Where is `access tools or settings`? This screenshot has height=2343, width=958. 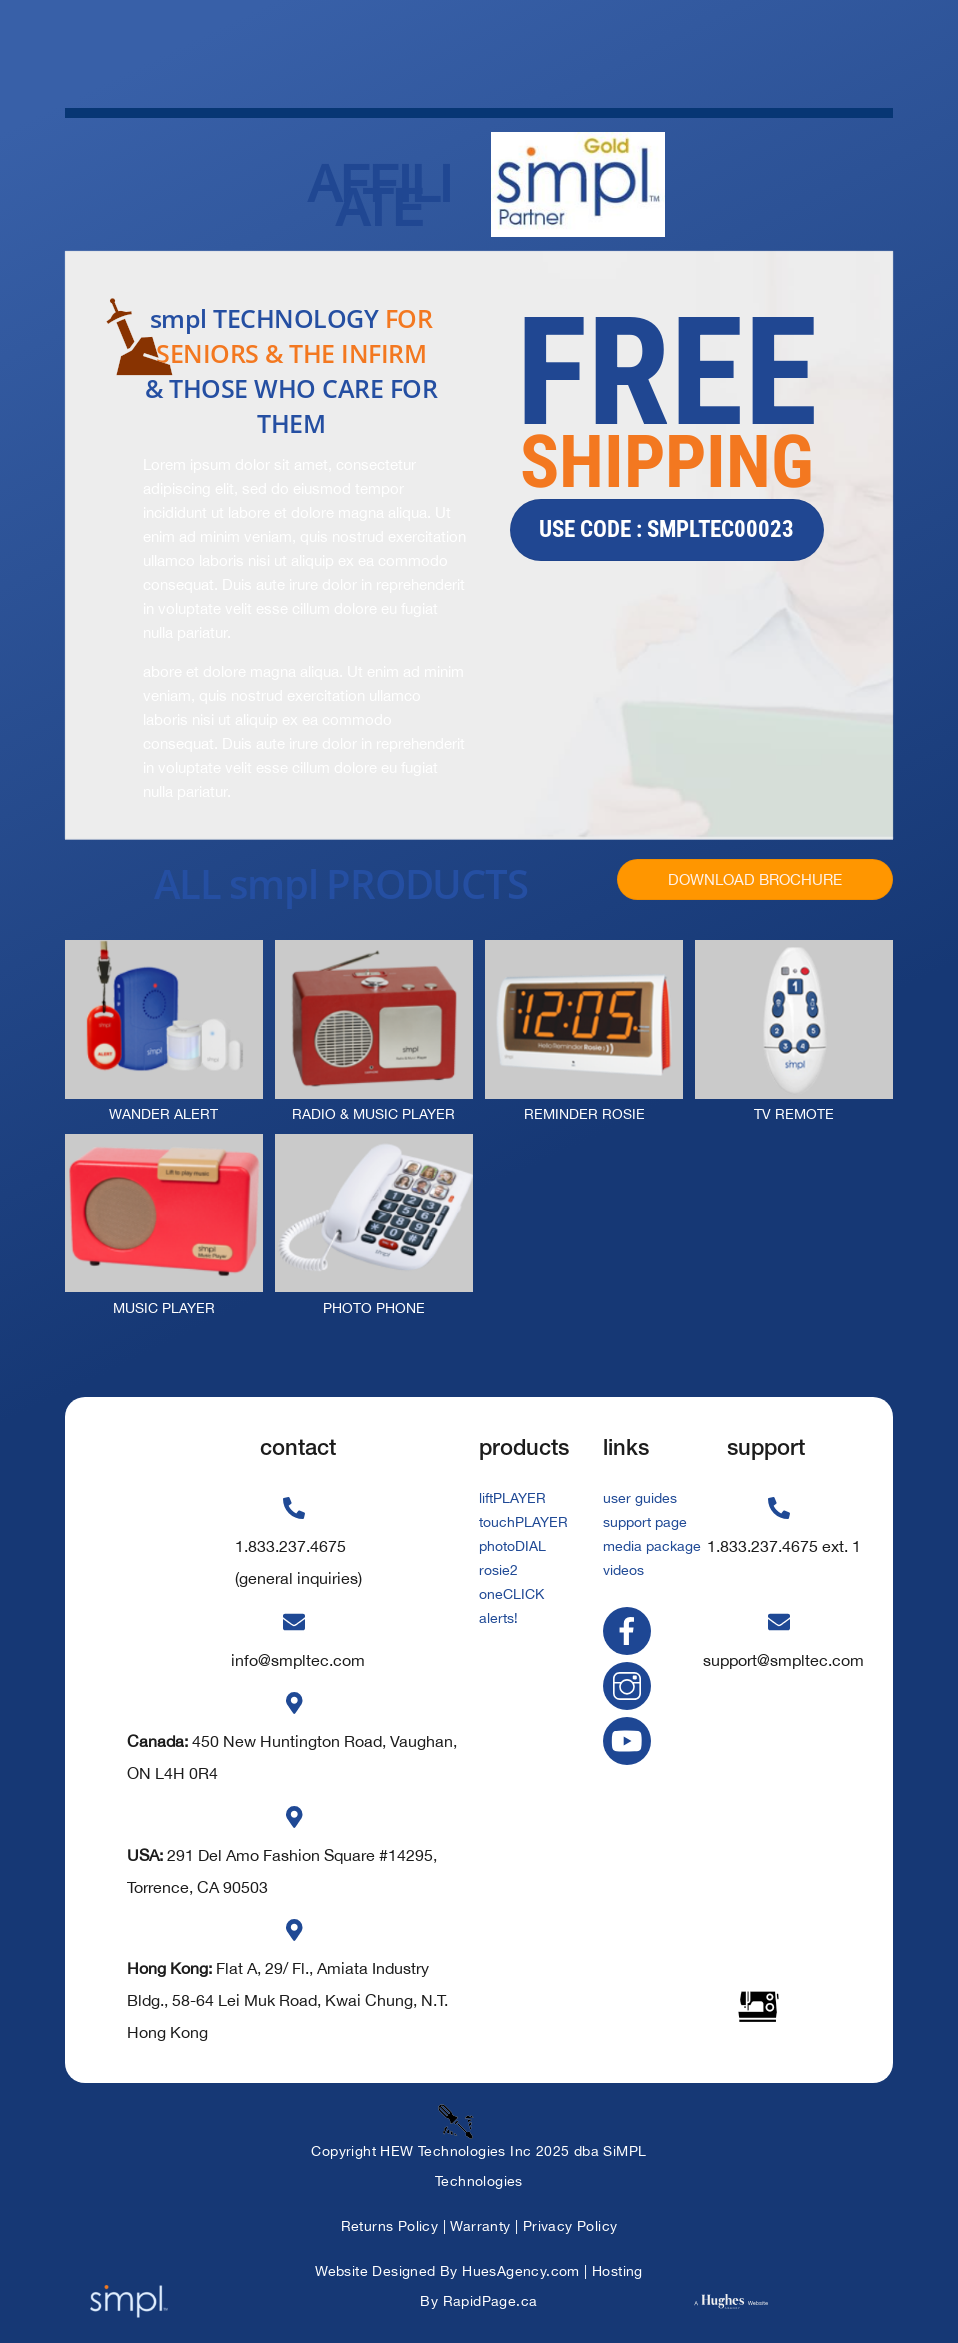
access tools or settings is located at coordinates (456, 2122).